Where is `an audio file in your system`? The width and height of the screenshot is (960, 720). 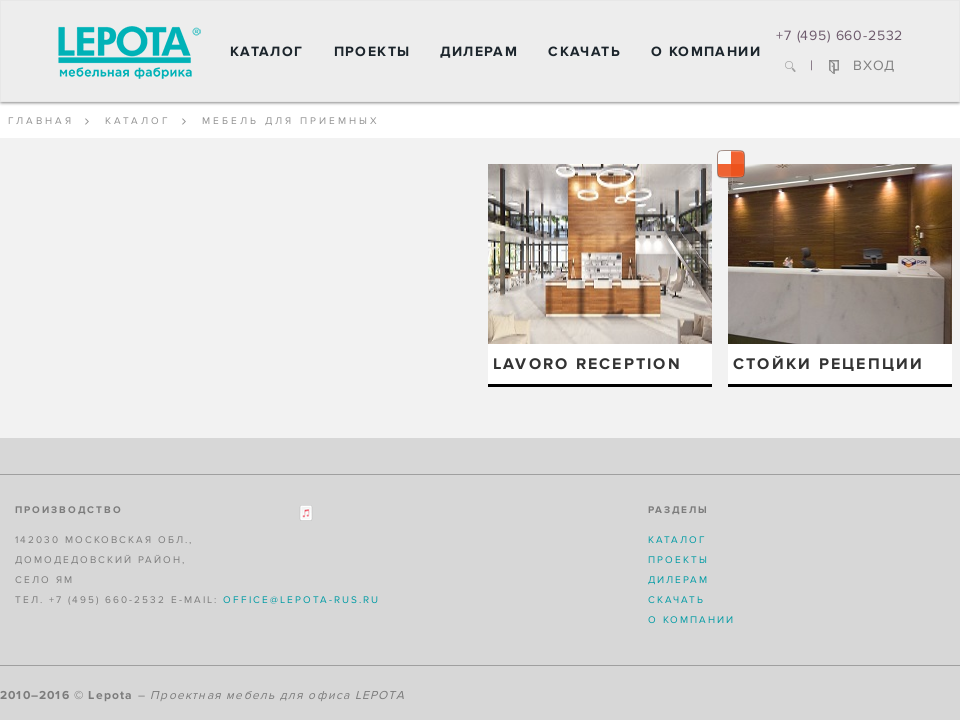 an audio file in your system is located at coordinates (306, 513).